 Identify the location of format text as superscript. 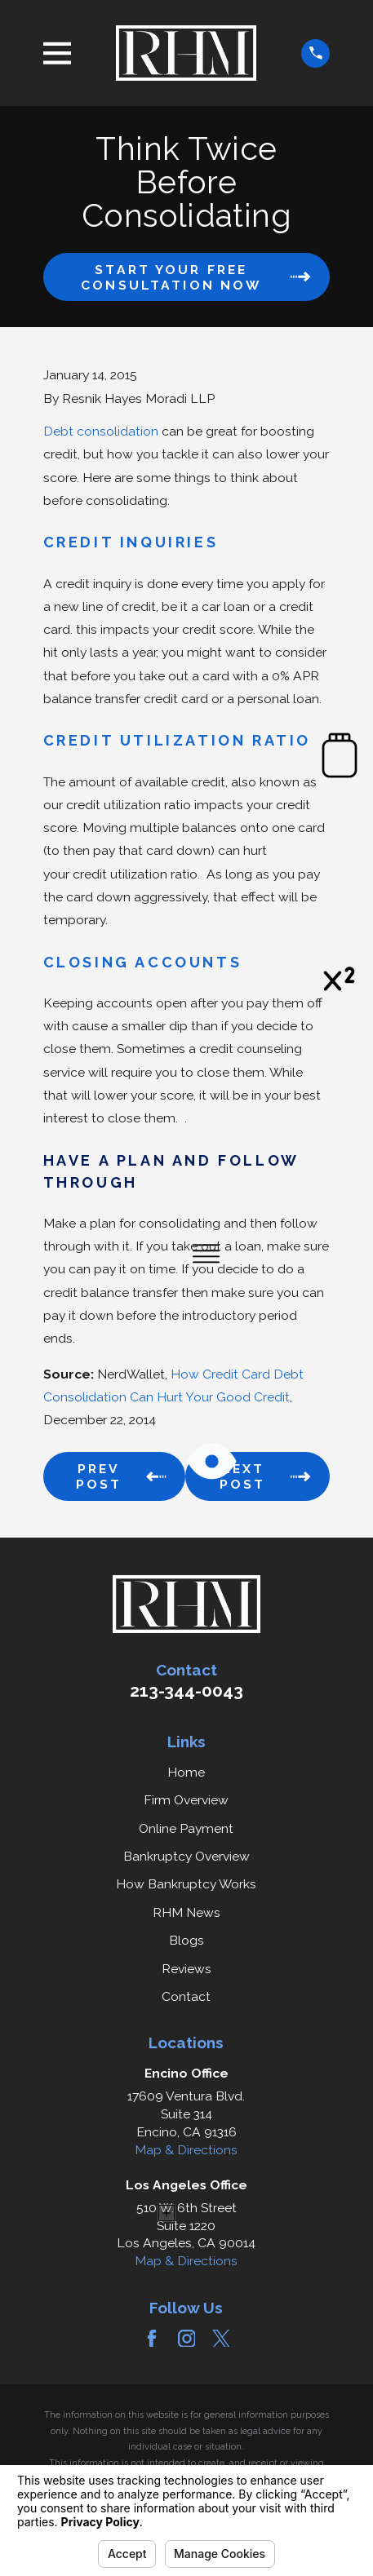
(337, 979).